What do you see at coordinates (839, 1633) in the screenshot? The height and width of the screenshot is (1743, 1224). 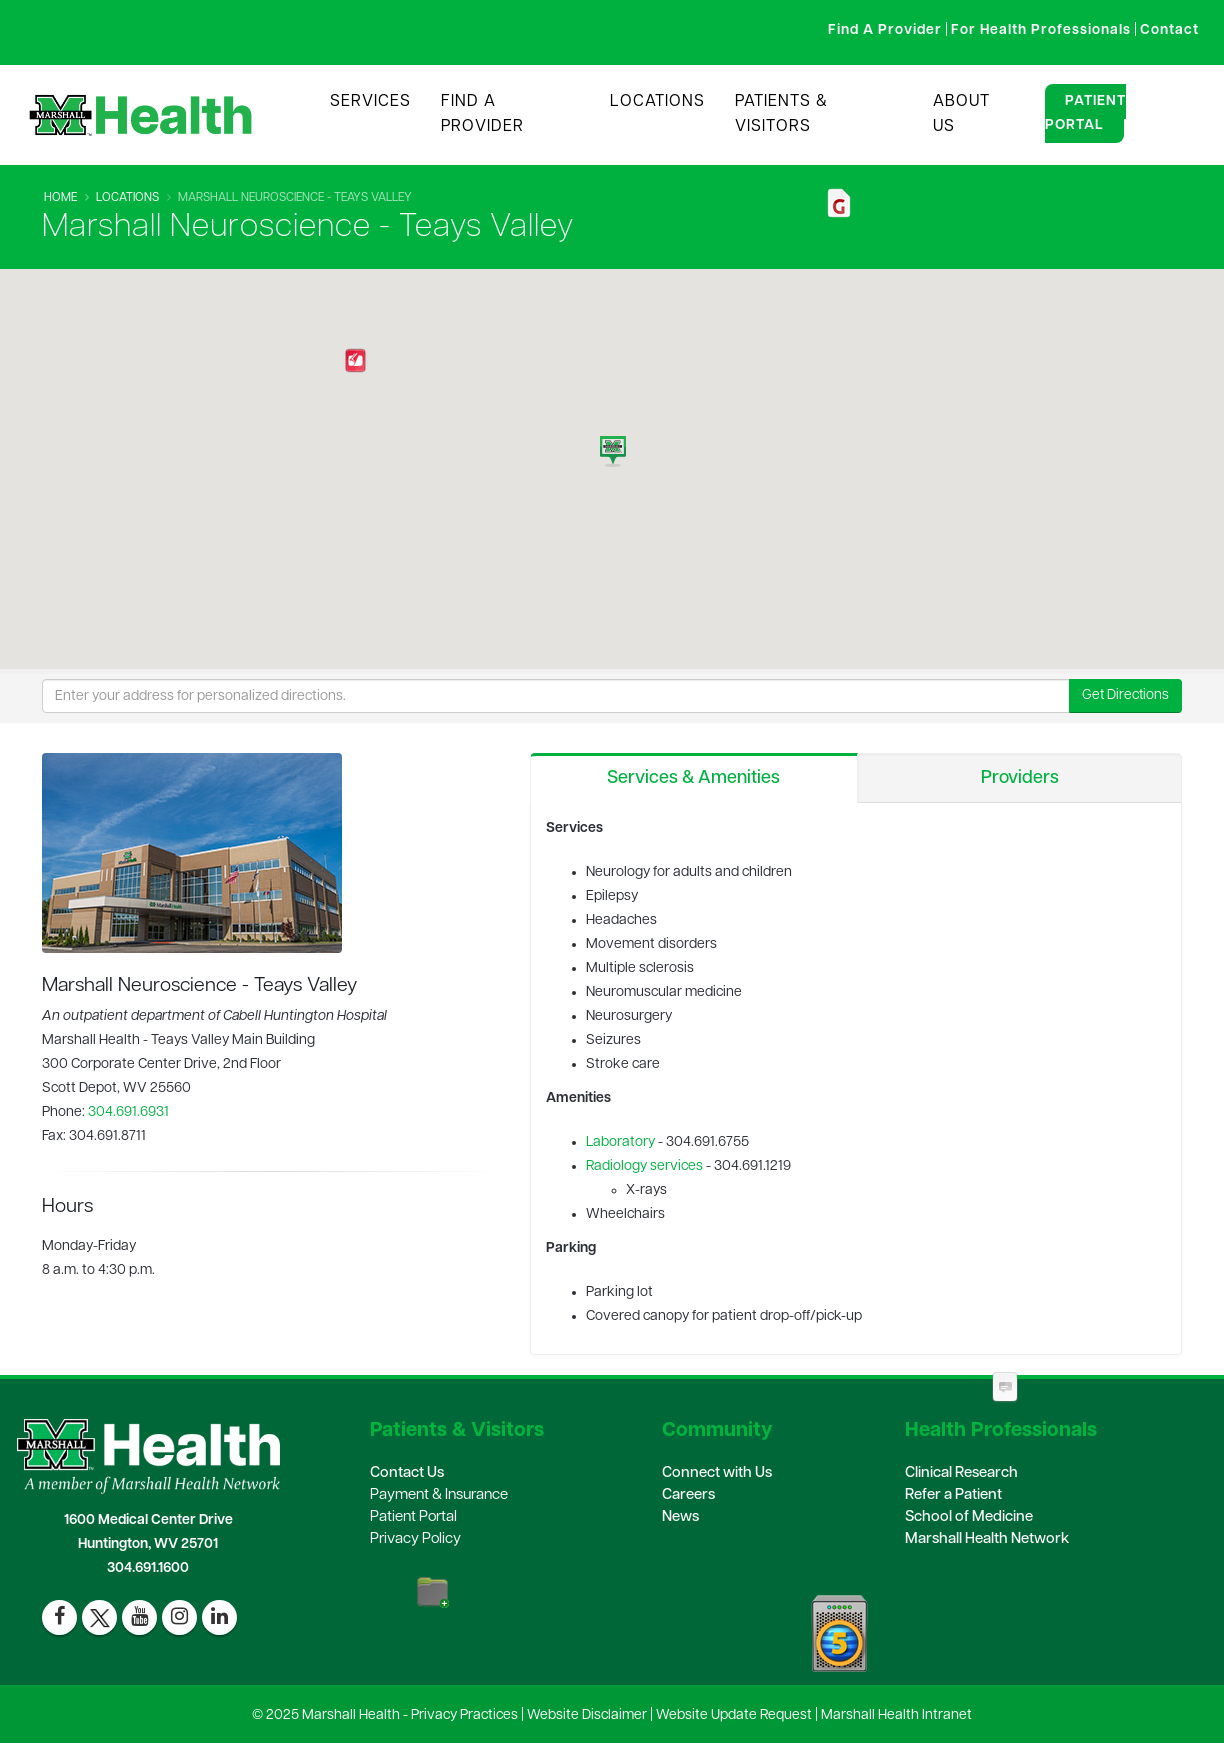 I see `RAID 5 storage configuration status` at bounding box center [839, 1633].